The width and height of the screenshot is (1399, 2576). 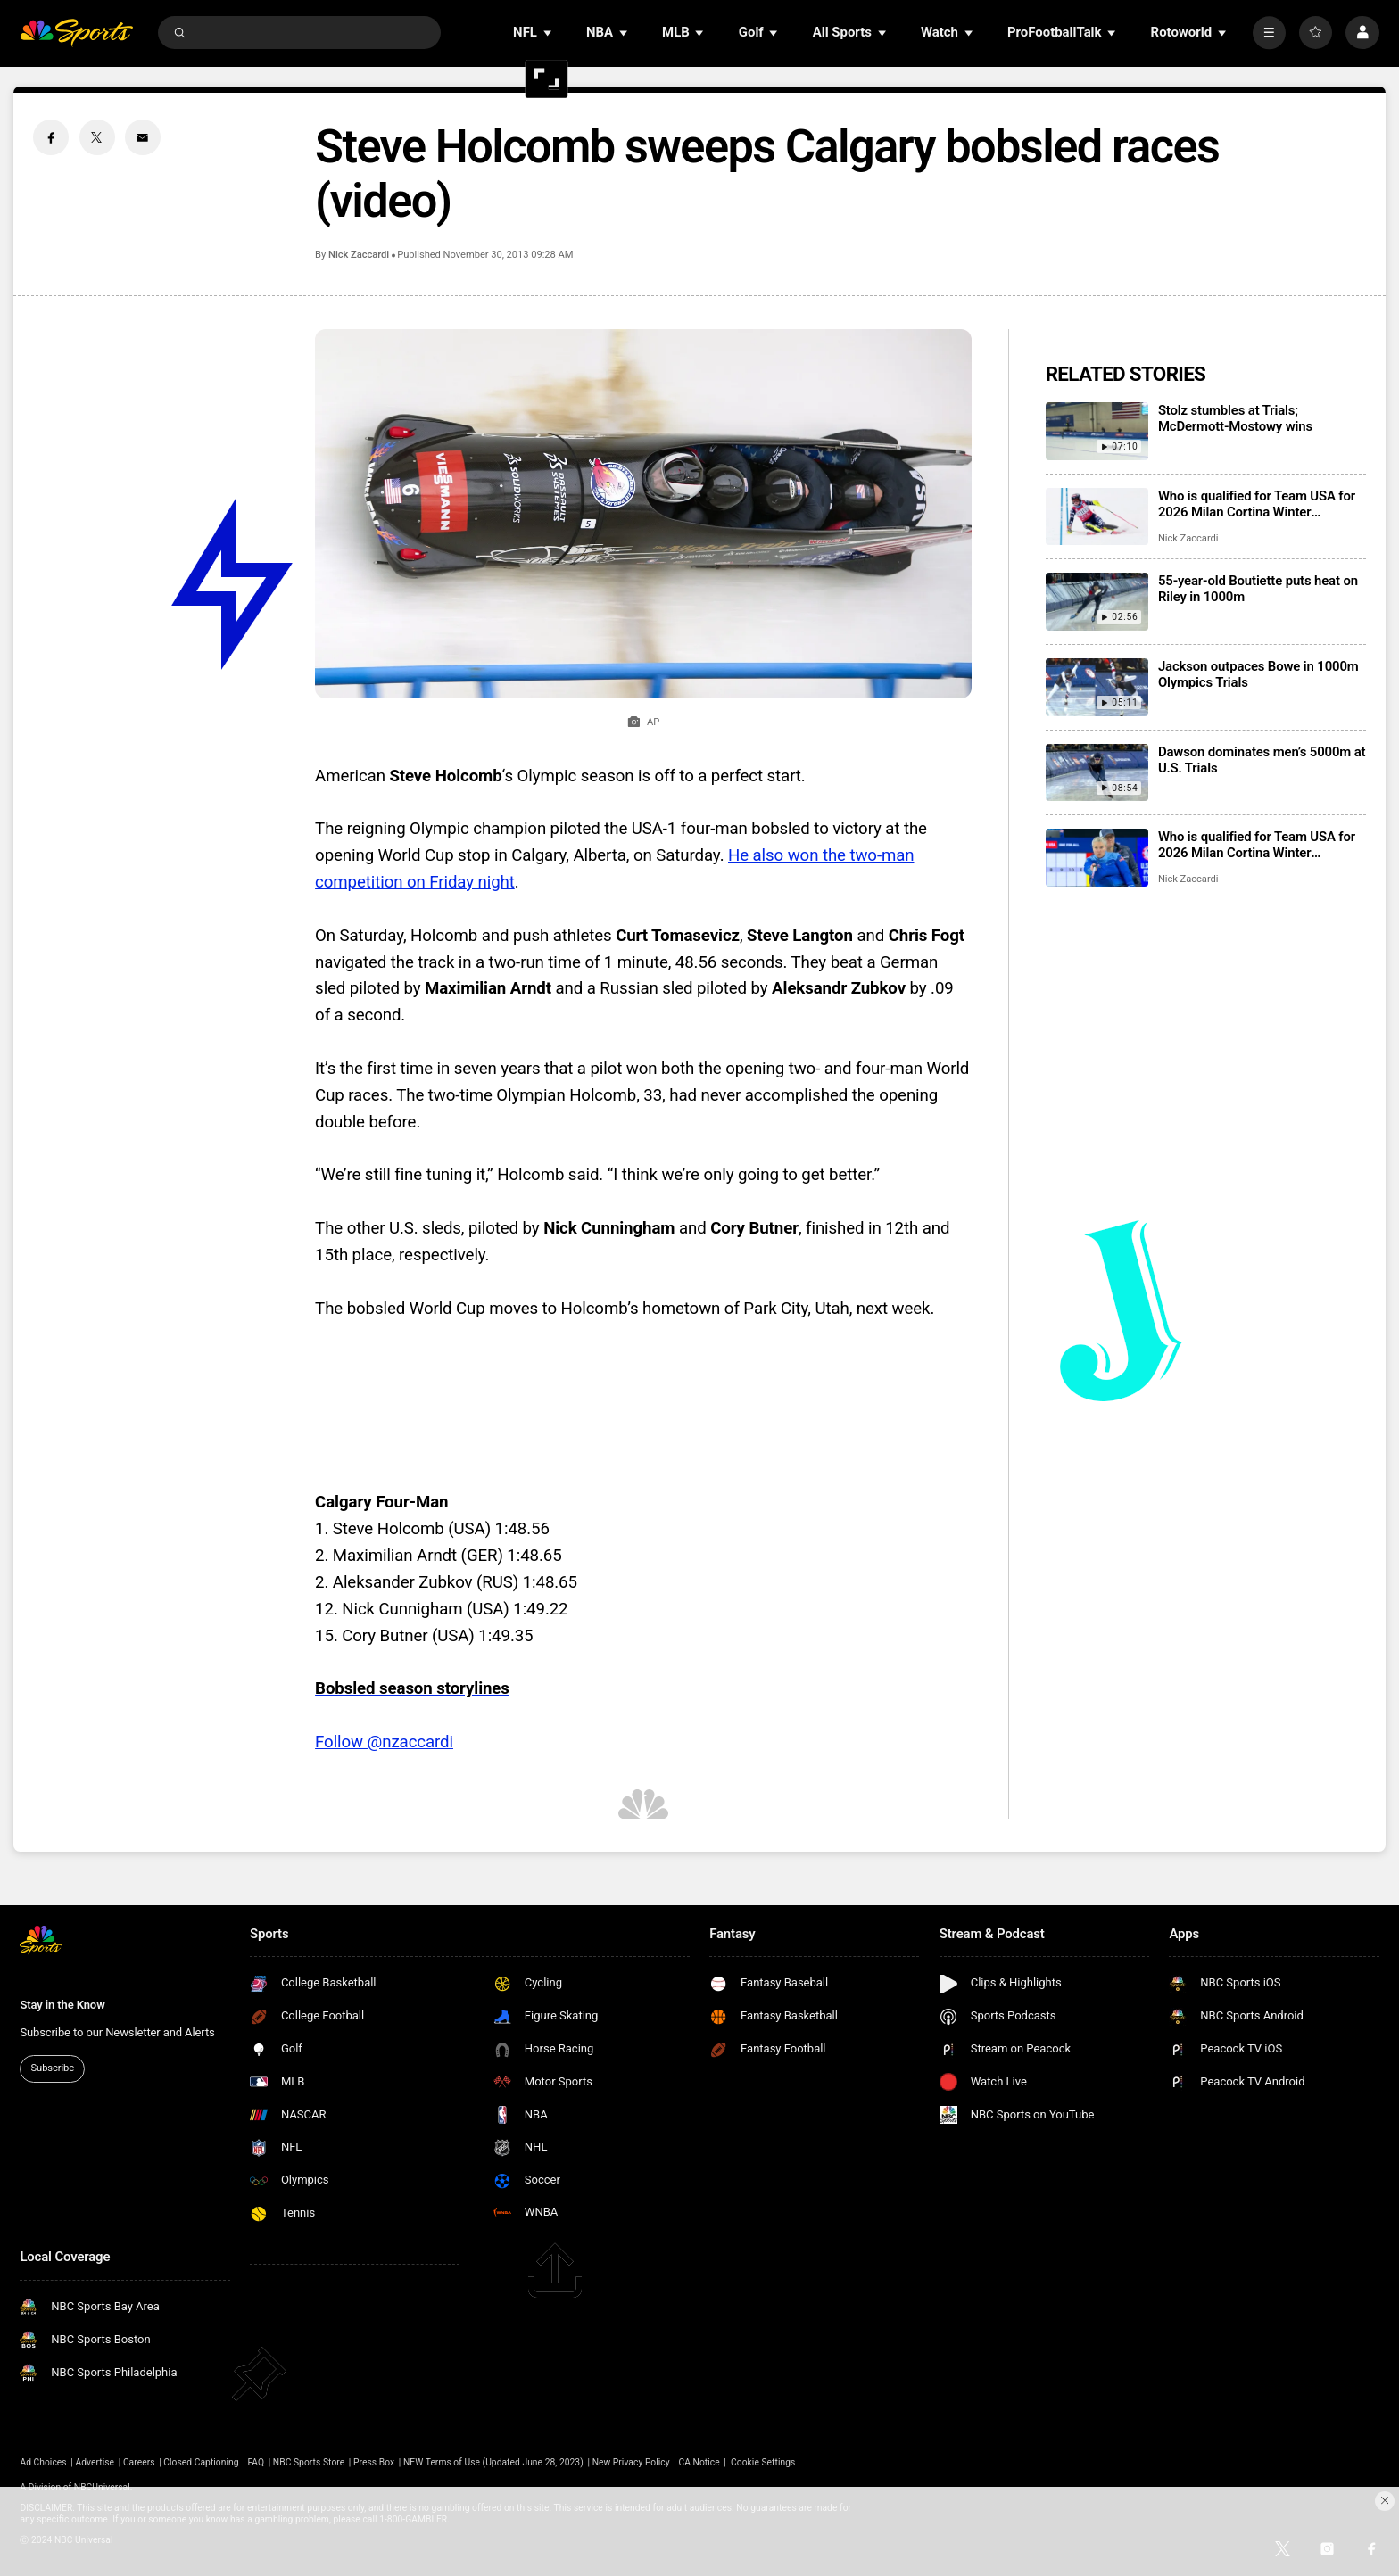 I want to click on adjust aspect ratio settings, so click(x=546, y=78).